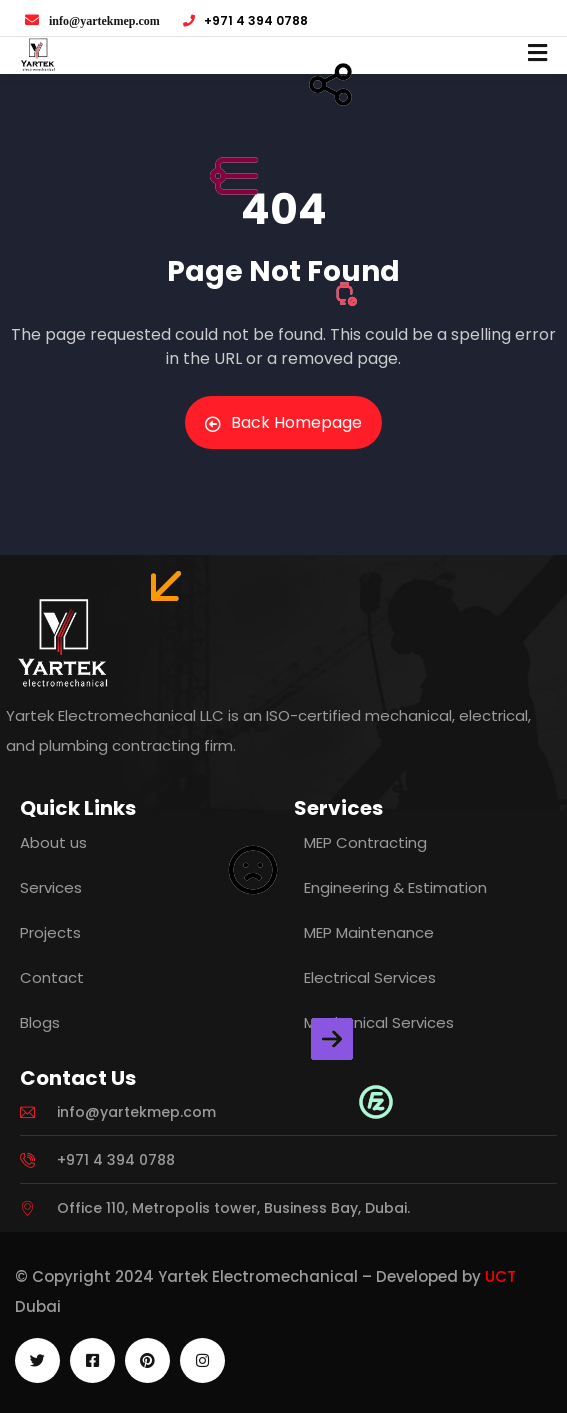 The image size is (567, 1413). I want to click on adjust text alignment settings, so click(234, 176).